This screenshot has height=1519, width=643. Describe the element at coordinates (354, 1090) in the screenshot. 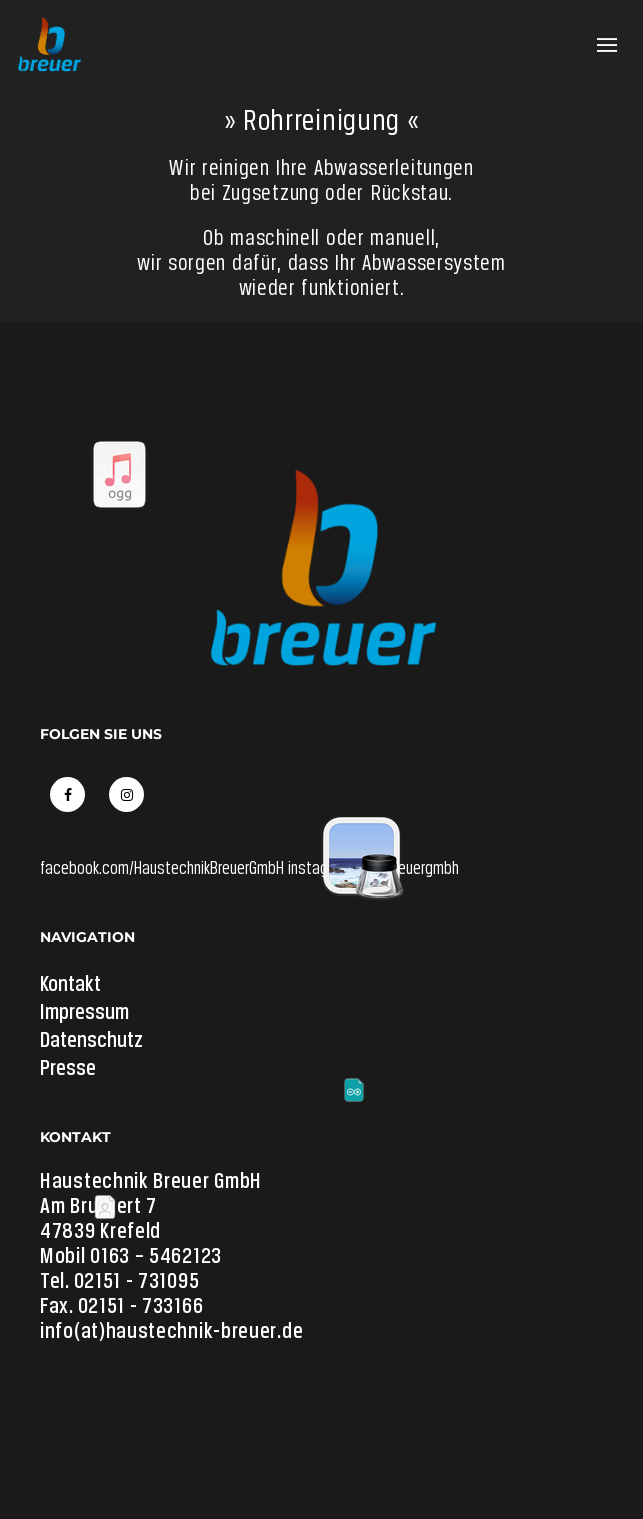

I see `arduino source code file` at that location.